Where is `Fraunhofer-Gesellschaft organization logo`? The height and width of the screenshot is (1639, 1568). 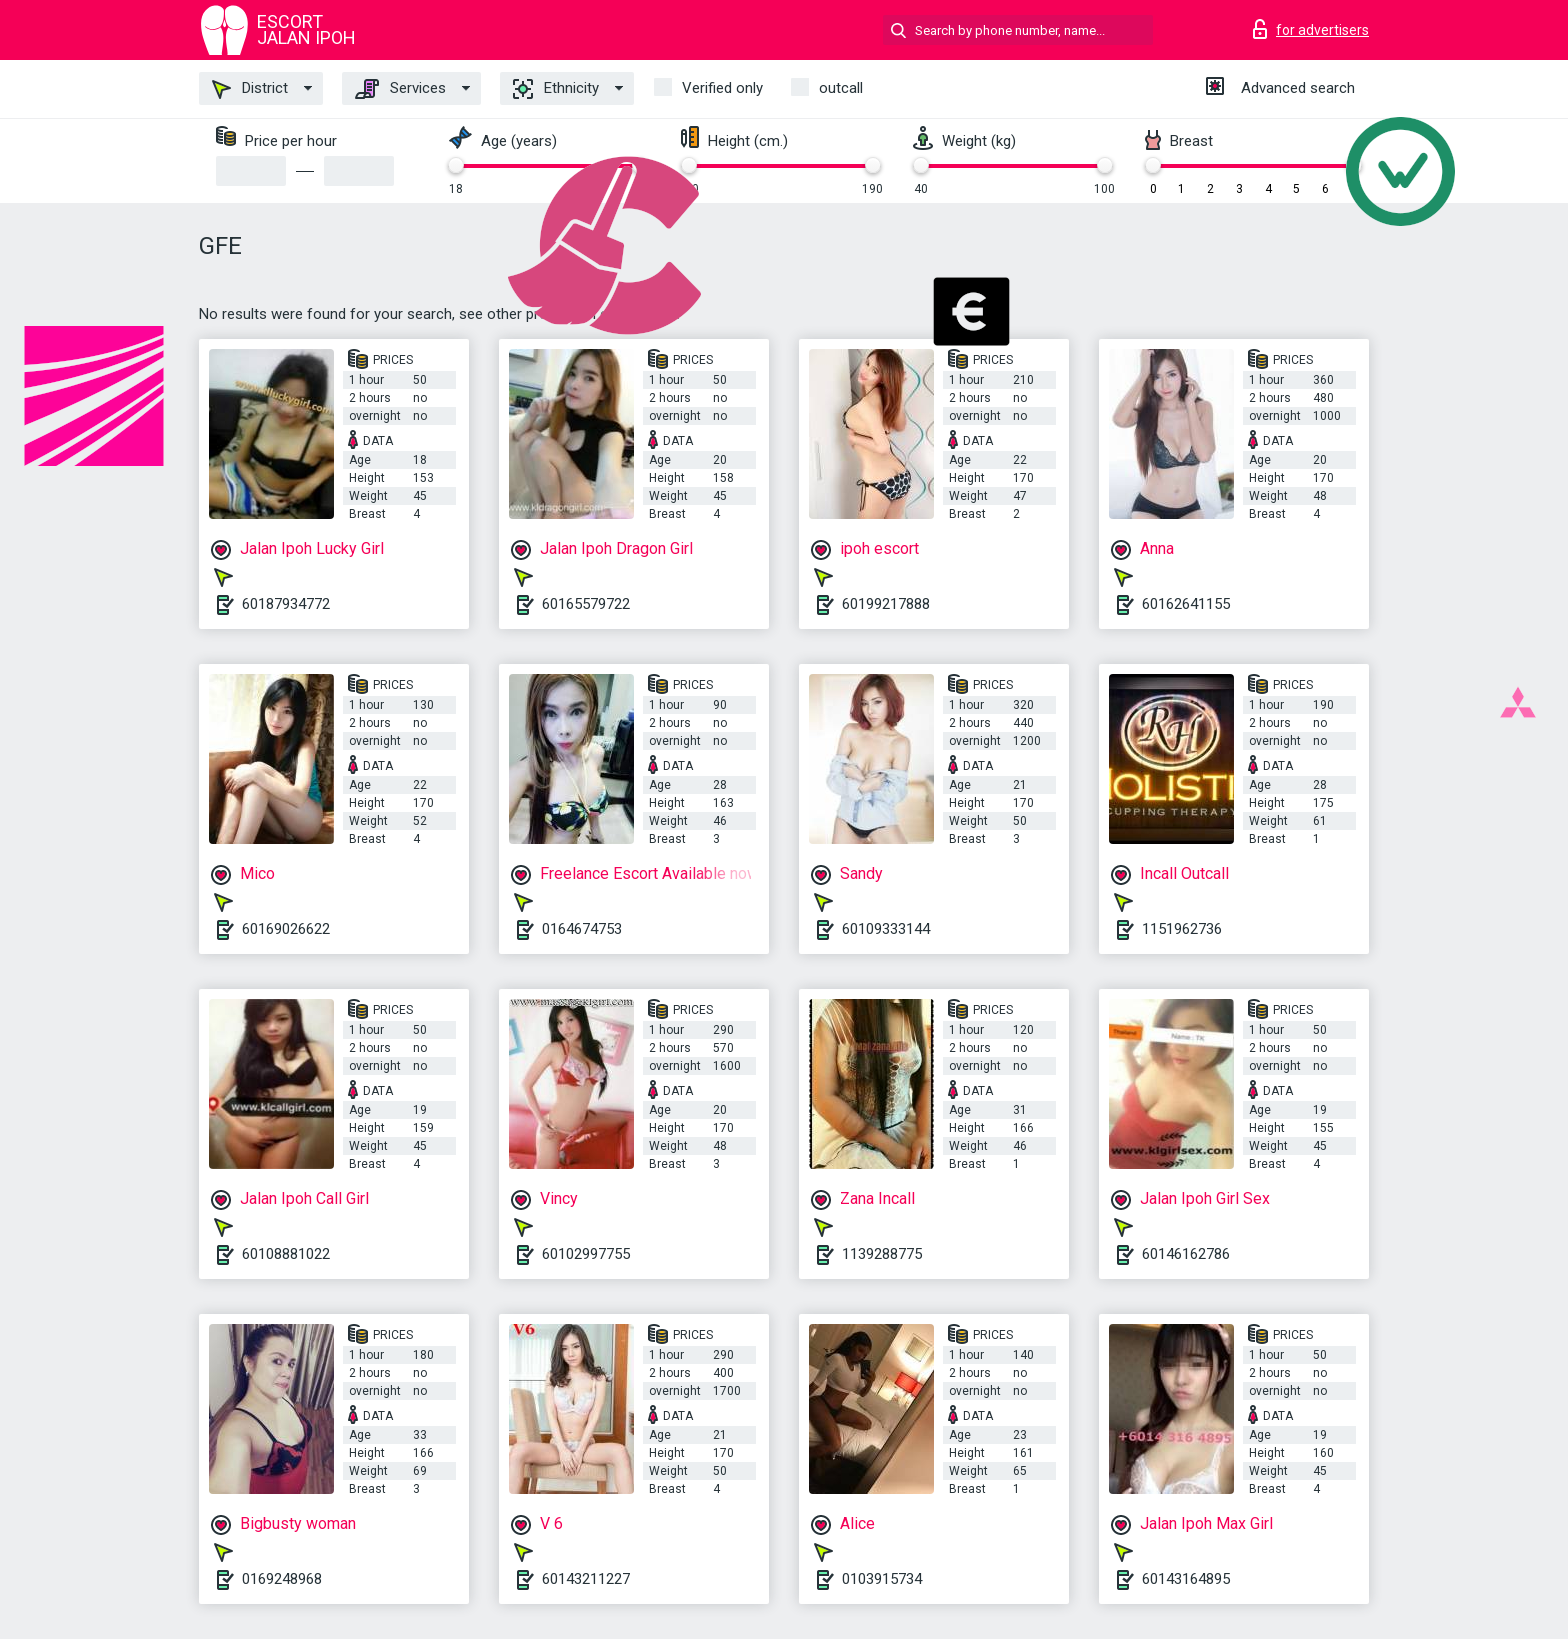 Fraunhofer-Gesellschaft organization logo is located at coordinates (94, 396).